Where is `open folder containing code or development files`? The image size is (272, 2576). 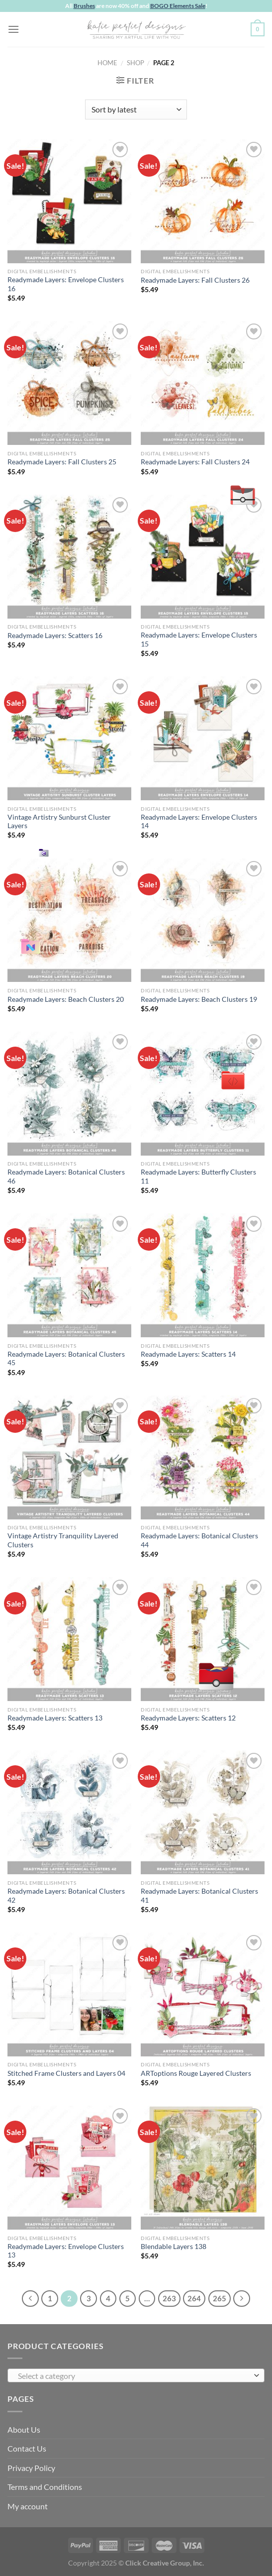 open folder containing code or development files is located at coordinates (233, 1080).